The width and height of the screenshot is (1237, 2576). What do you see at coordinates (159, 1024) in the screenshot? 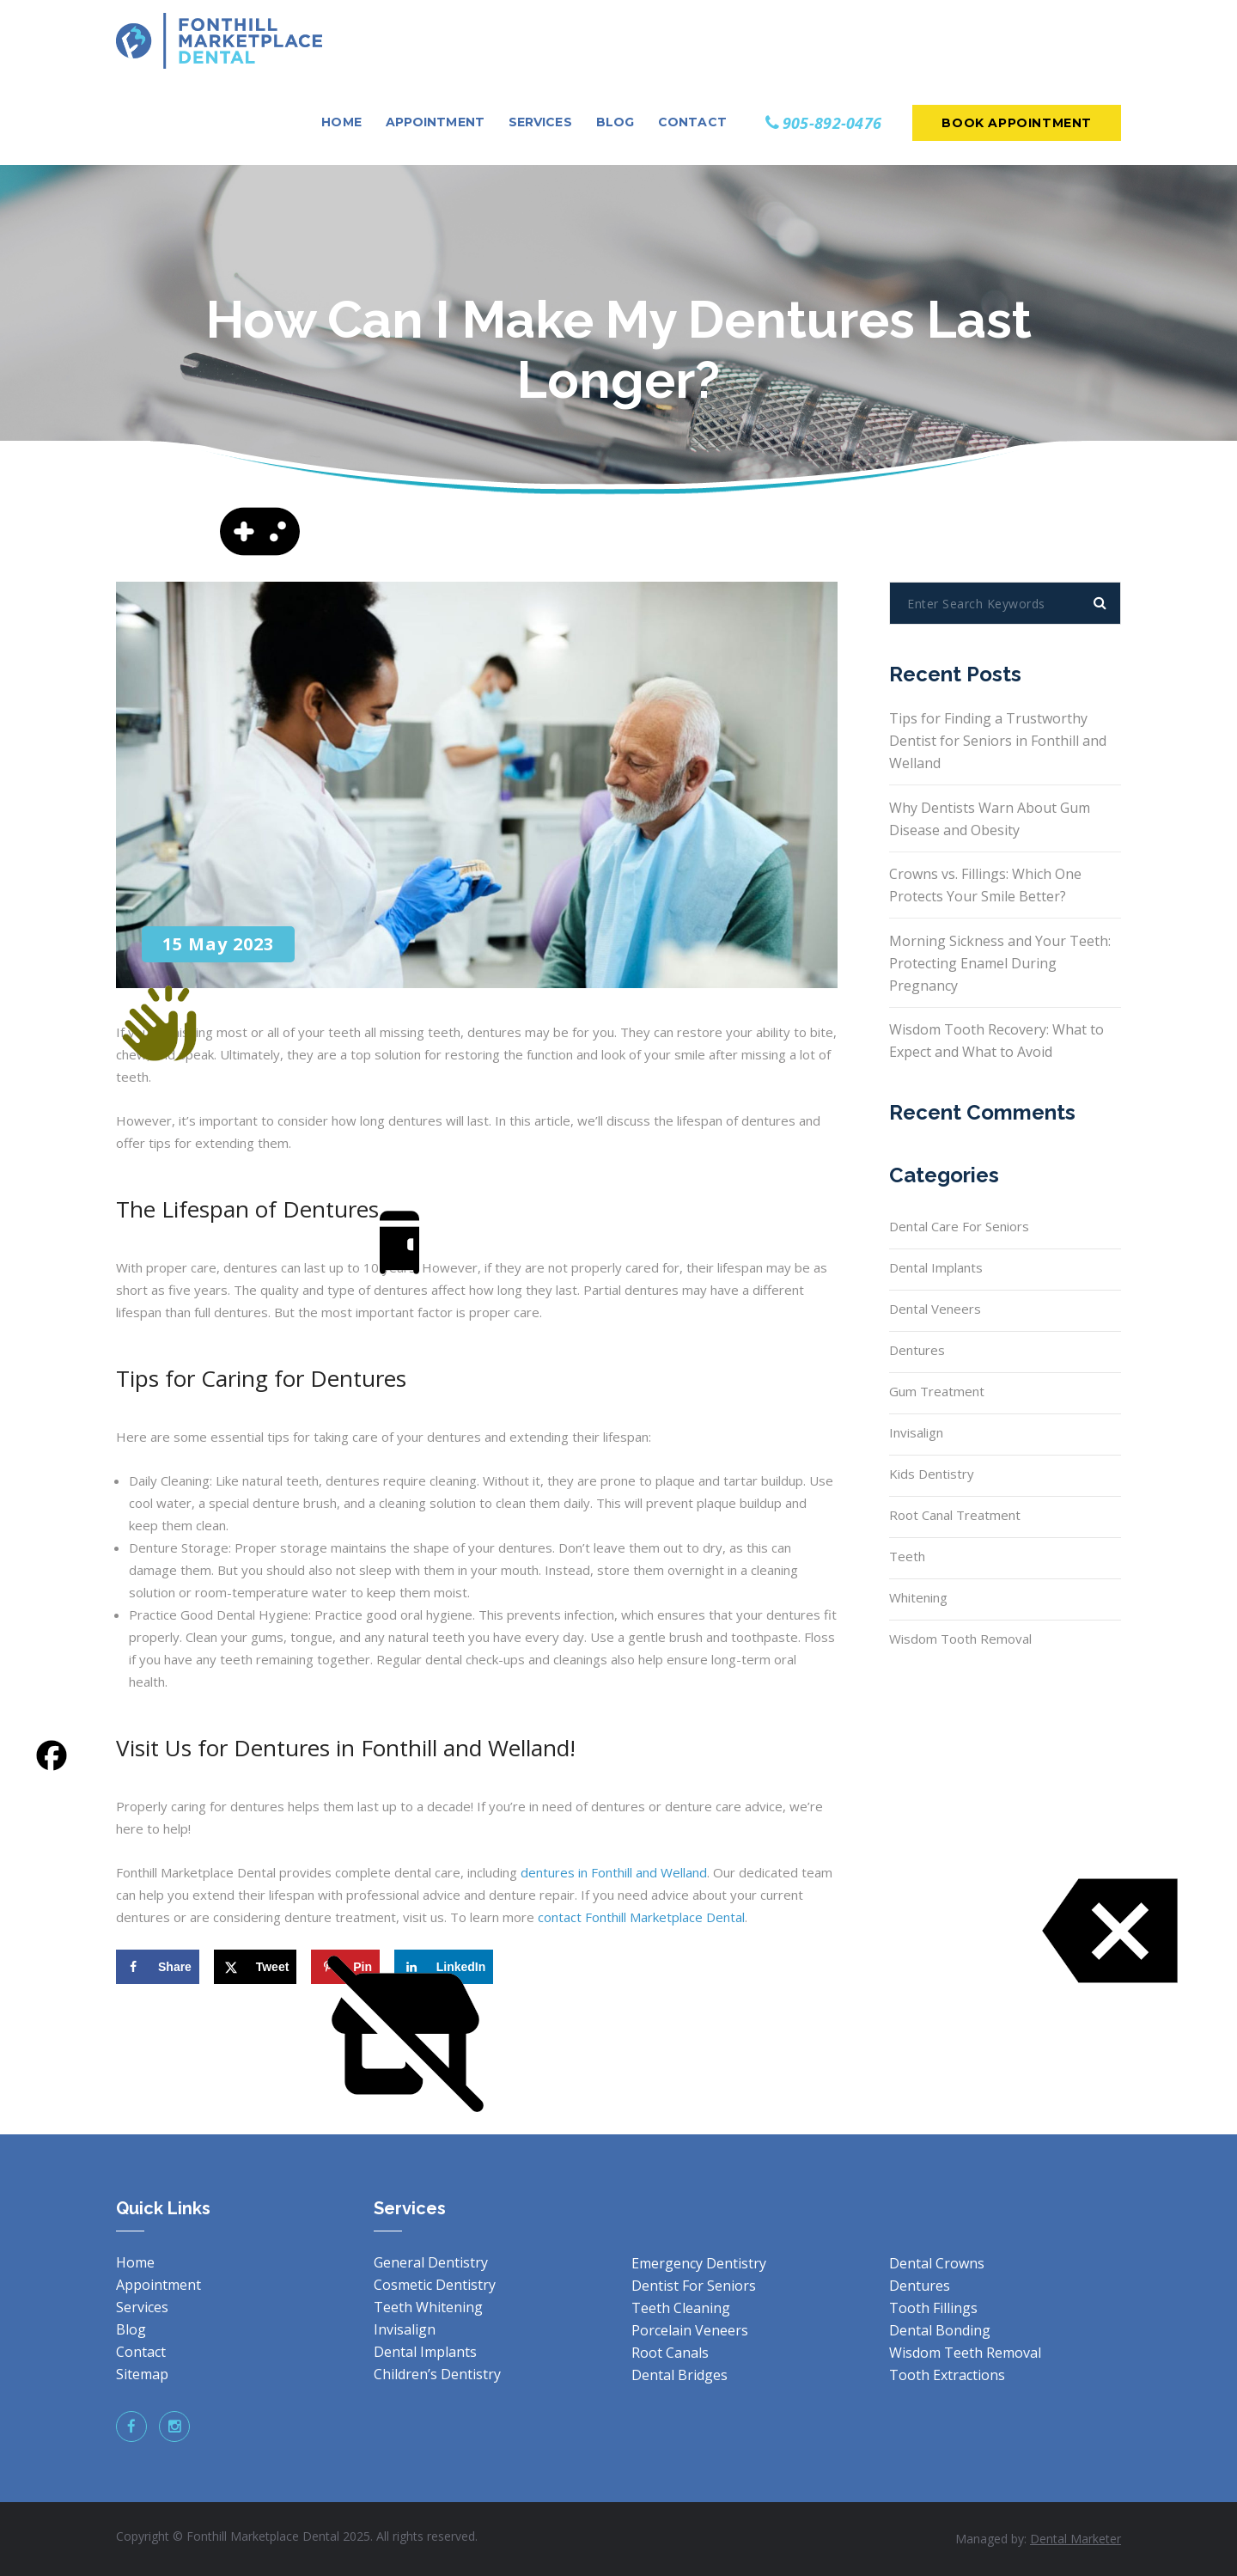
I see `applaud or react with appreciation` at bounding box center [159, 1024].